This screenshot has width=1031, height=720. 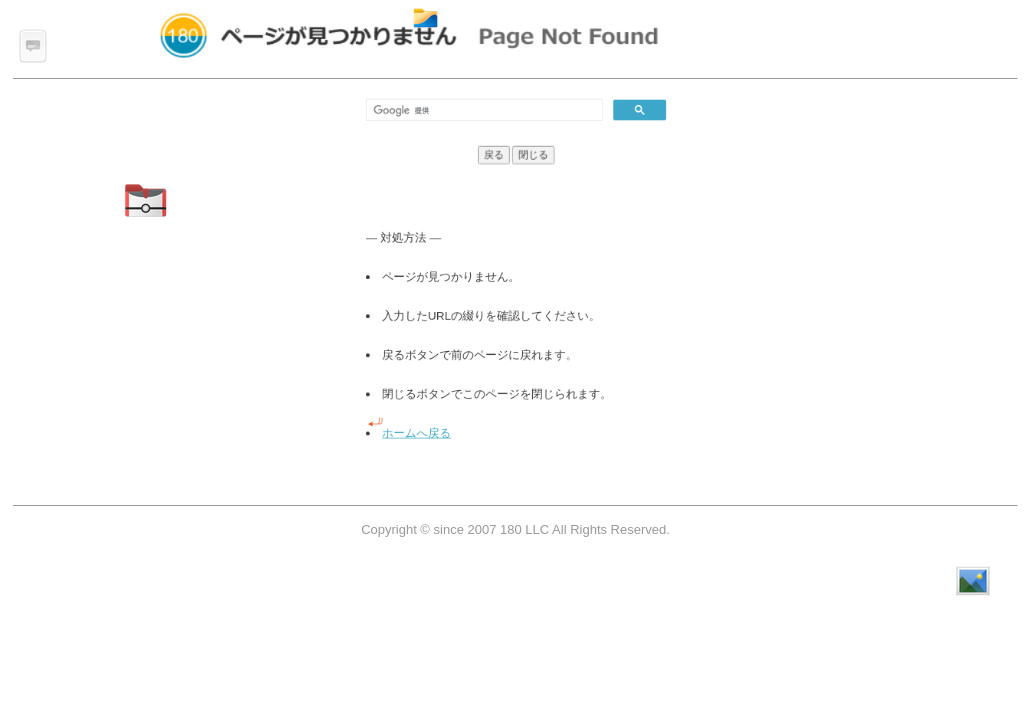 What do you see at coordinates (973, 581) in the screenshot?
I see `access your photo library` at bounding box center [973, 581].